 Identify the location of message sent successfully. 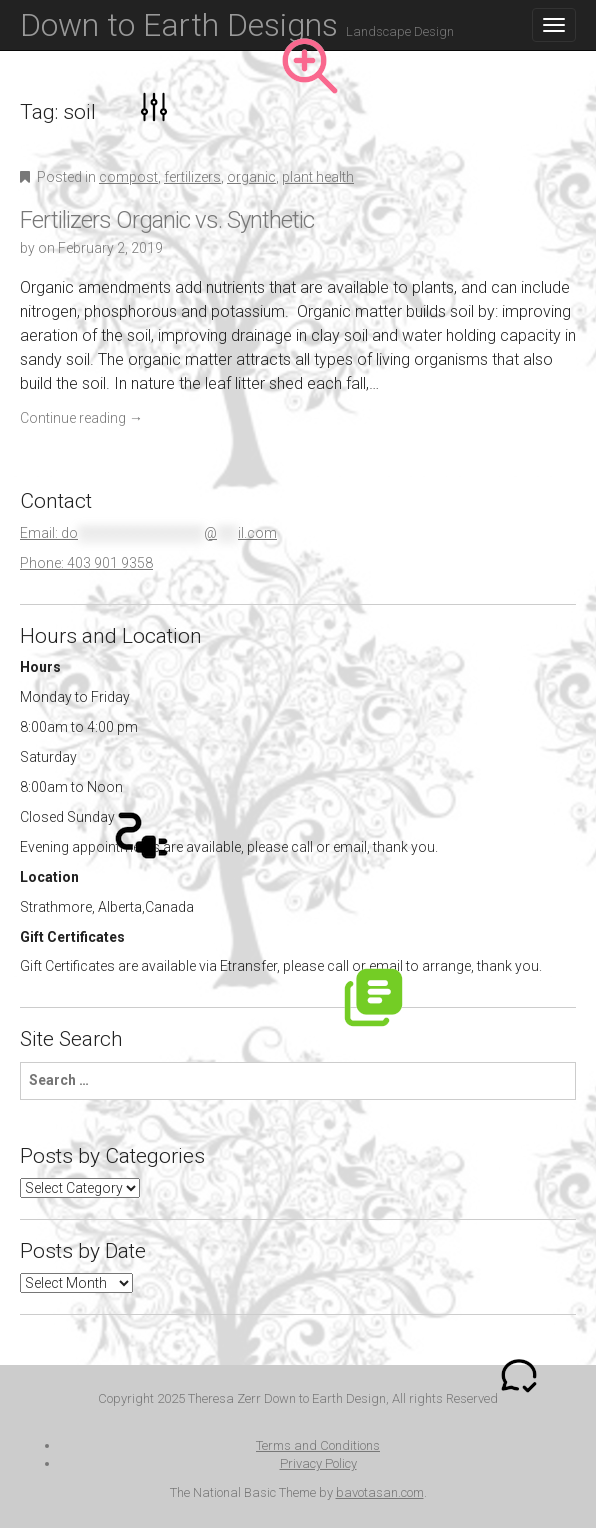
(519, 1375).